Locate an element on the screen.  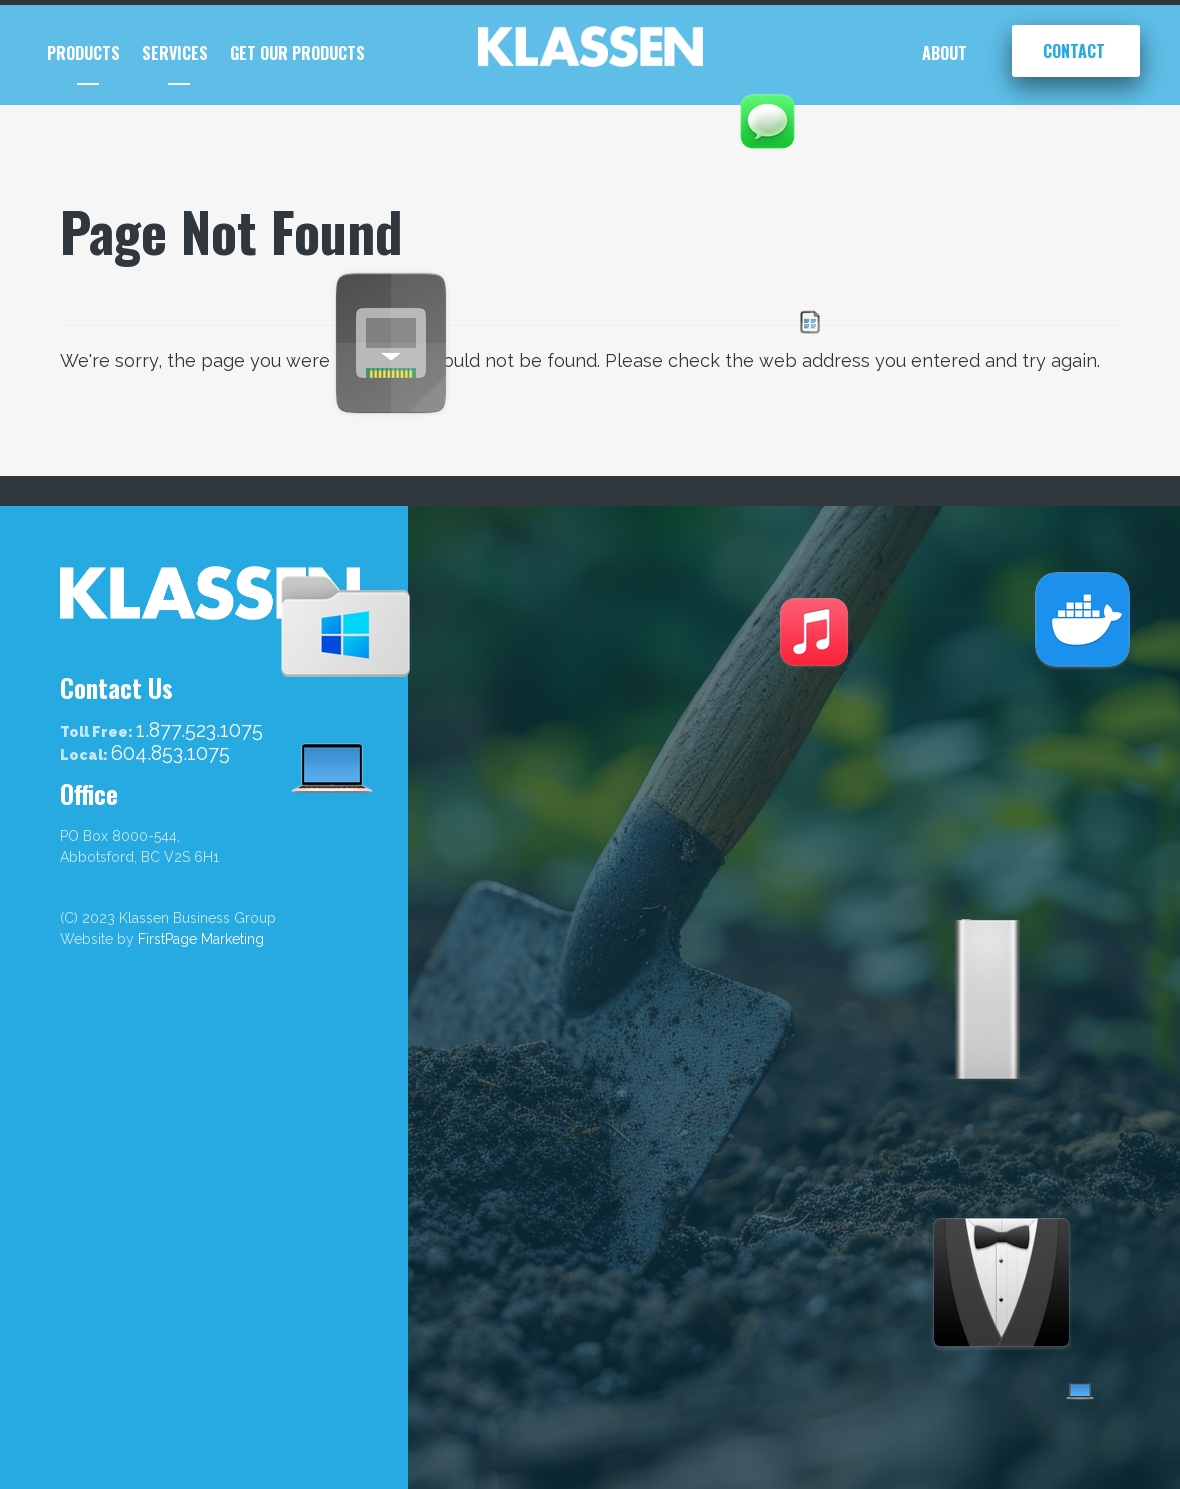
open windows system files folder is located at coordinates (345, 630).